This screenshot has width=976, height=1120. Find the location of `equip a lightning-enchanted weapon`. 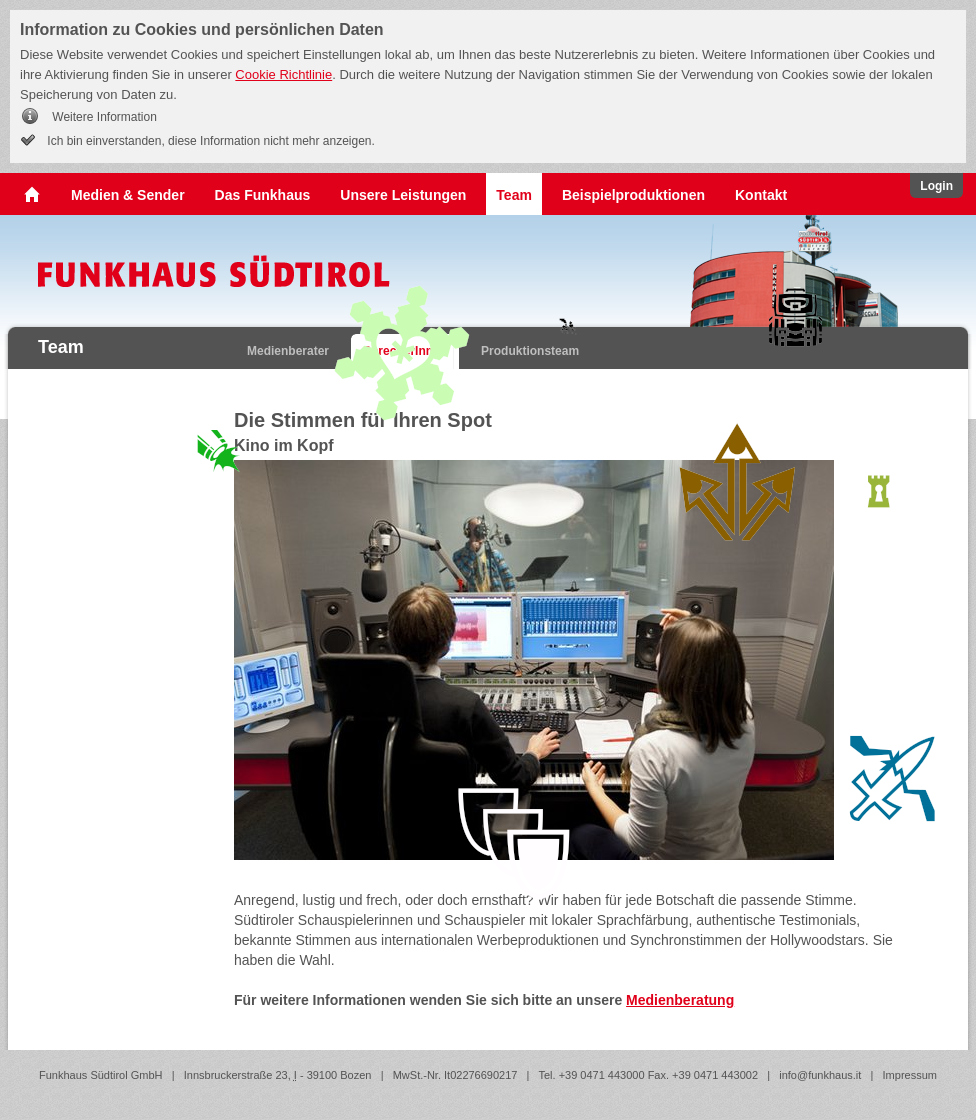

equip a lightning-enchanted weapon is located at coordinates (892, 778).